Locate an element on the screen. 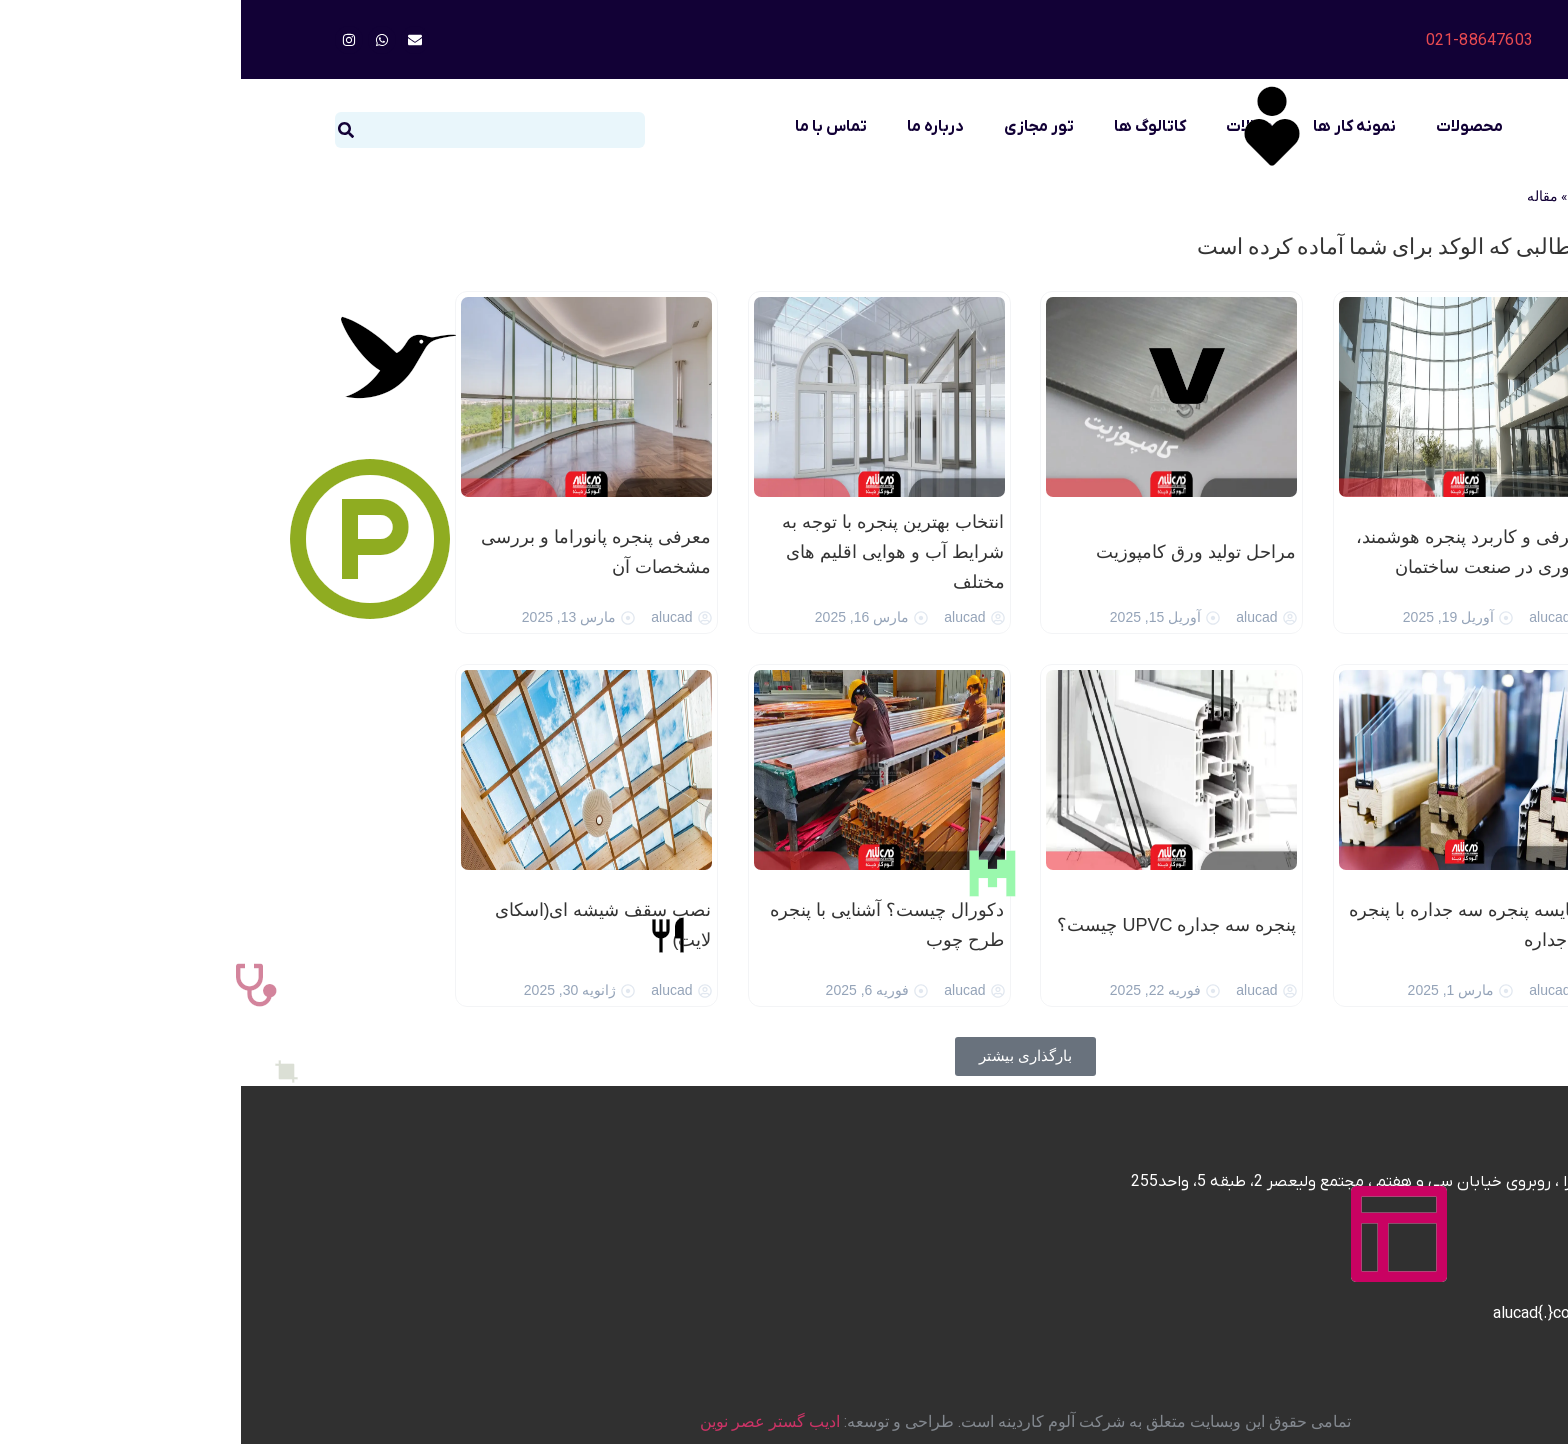 Image resolution: width=1568 pixels, height=1444 pixels. switch to grid layout view is located at coordinates (1399, 1234).